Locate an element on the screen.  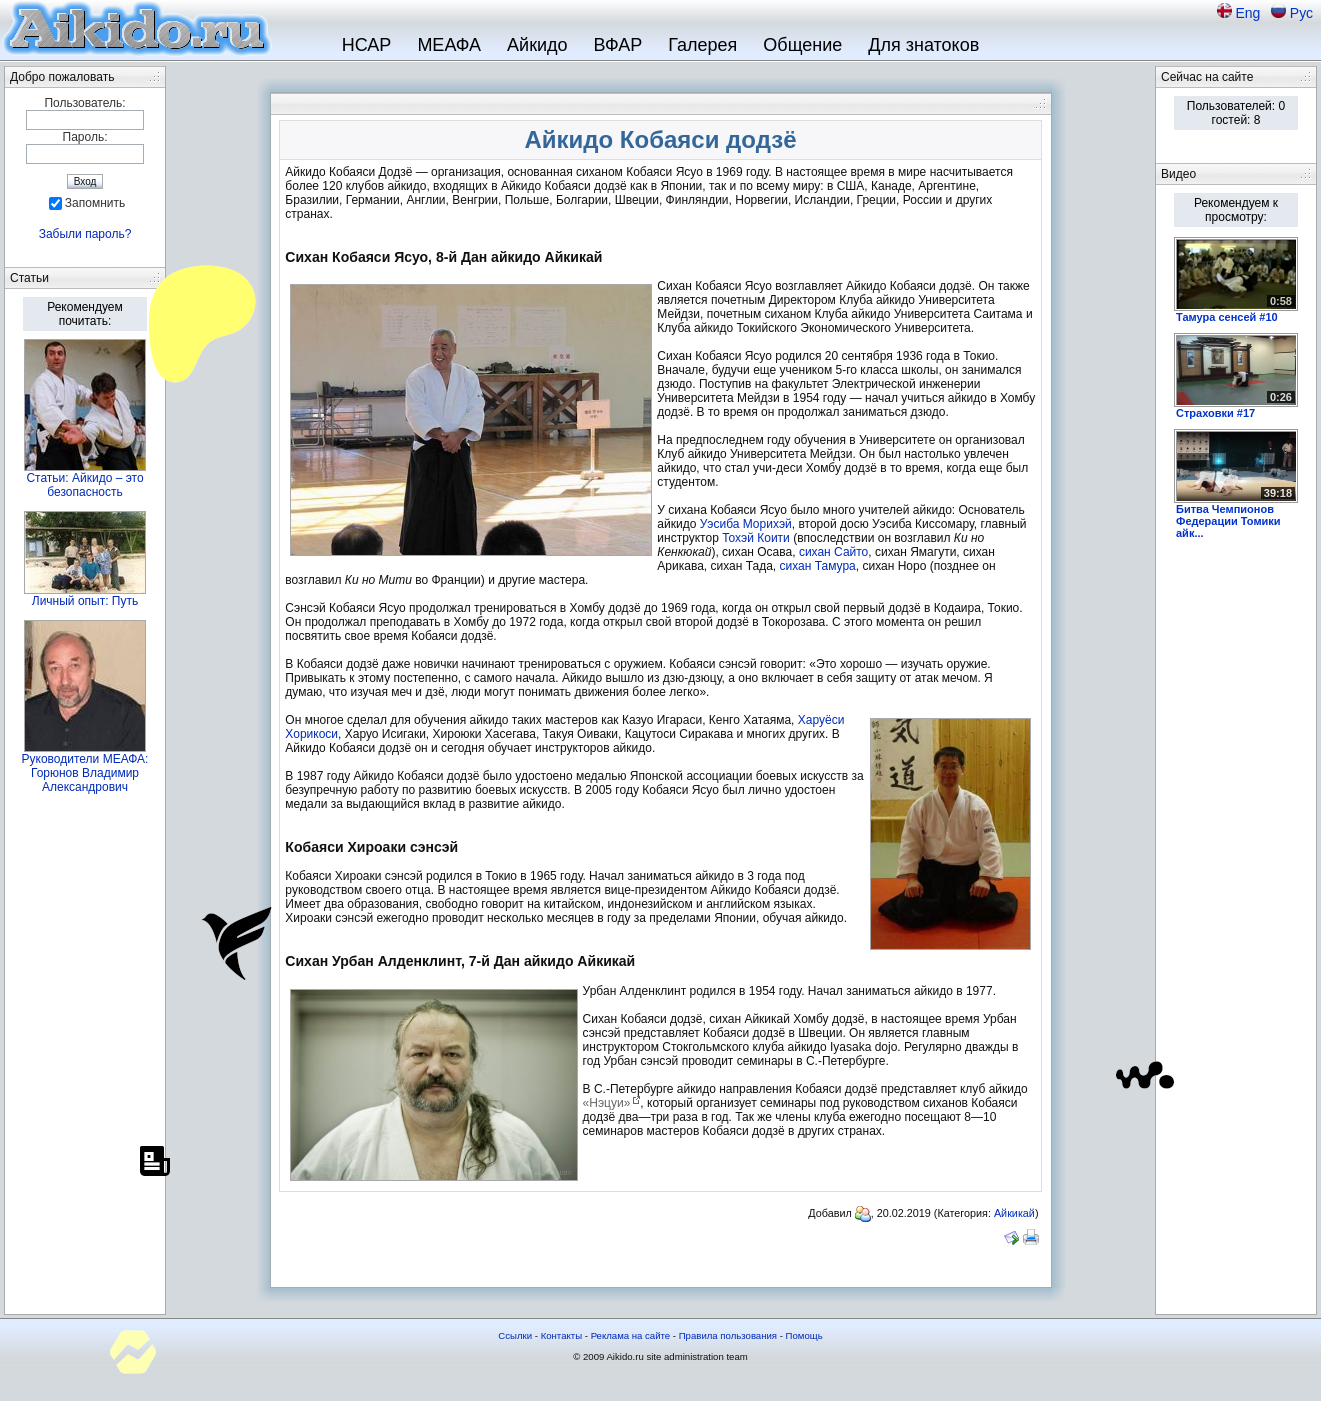
link to patreon profile is located at coordinates (202, 324).